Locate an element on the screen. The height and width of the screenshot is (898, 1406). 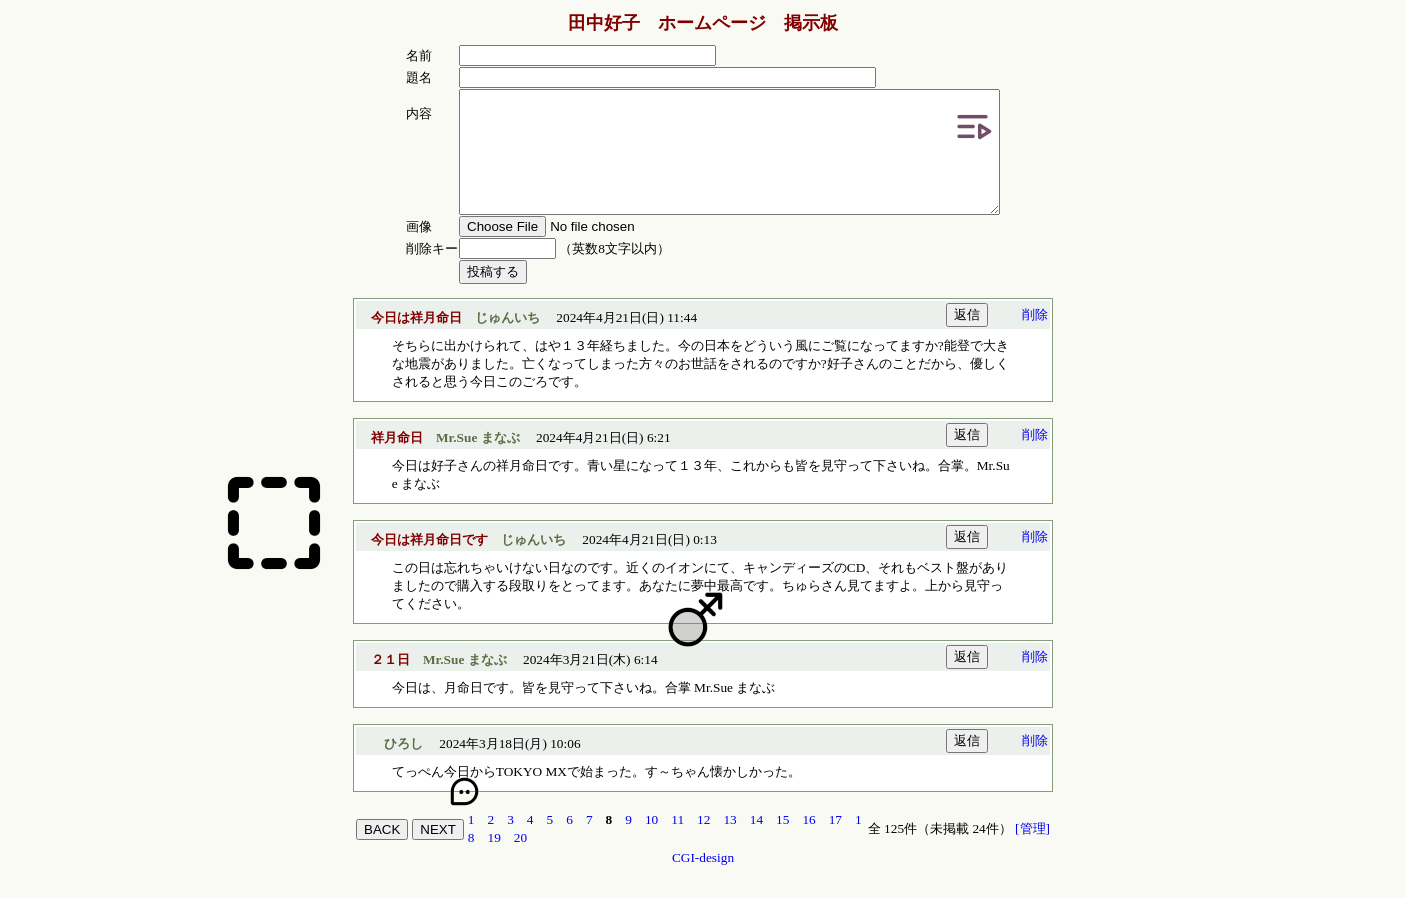
view playback queue is located at coordinates (972, 126).